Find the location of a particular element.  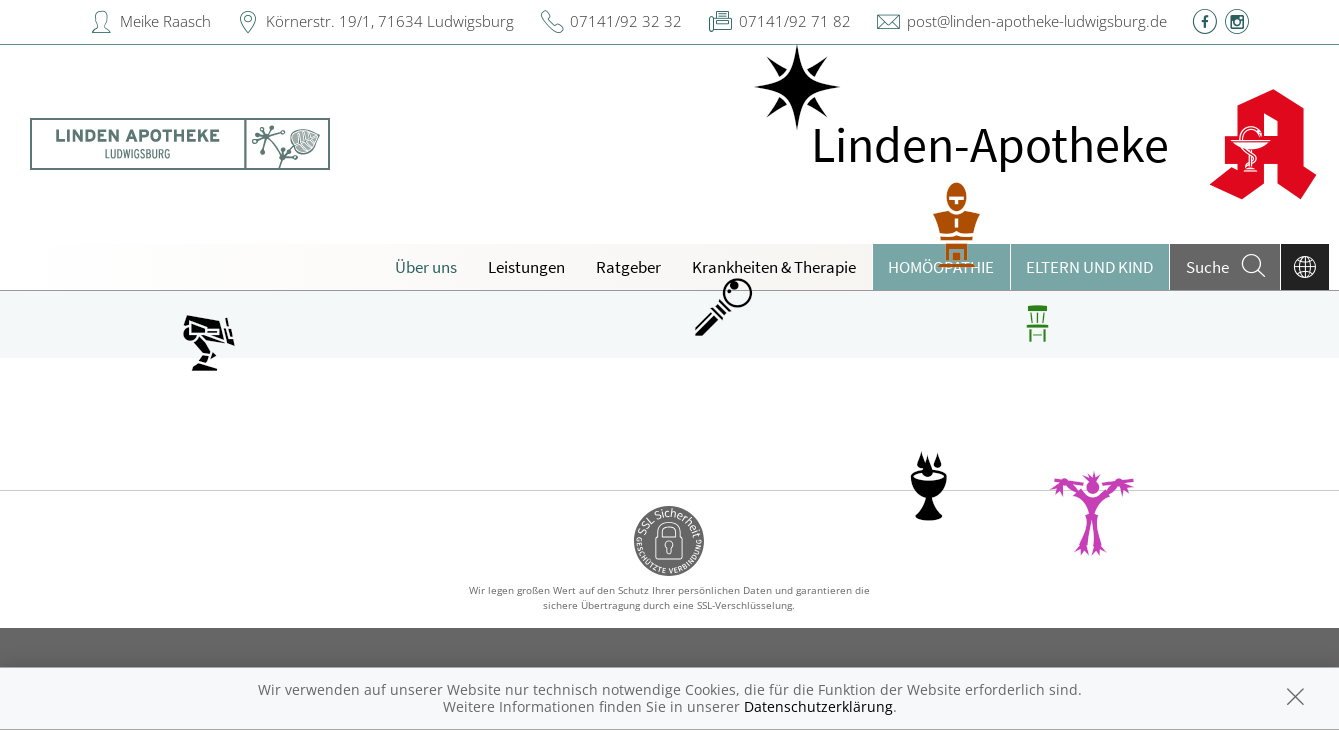

navigate using compass or directional guide is located at coordinates (797, 87).